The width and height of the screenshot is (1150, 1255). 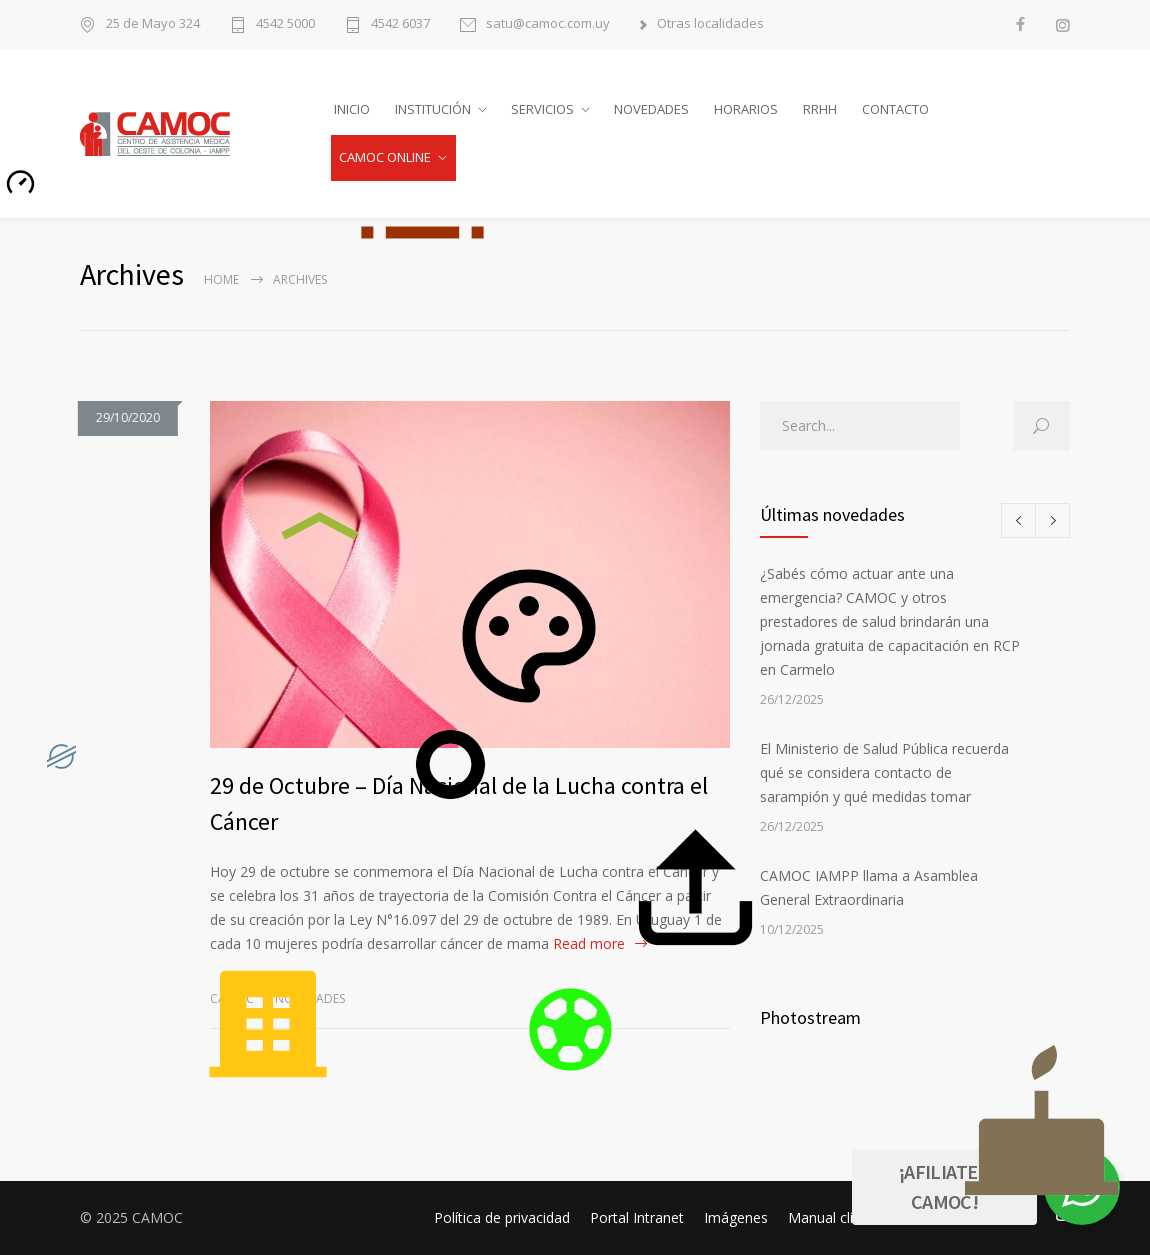 I want to click on insert a horizontal divider line, so click(x=422, y=232).